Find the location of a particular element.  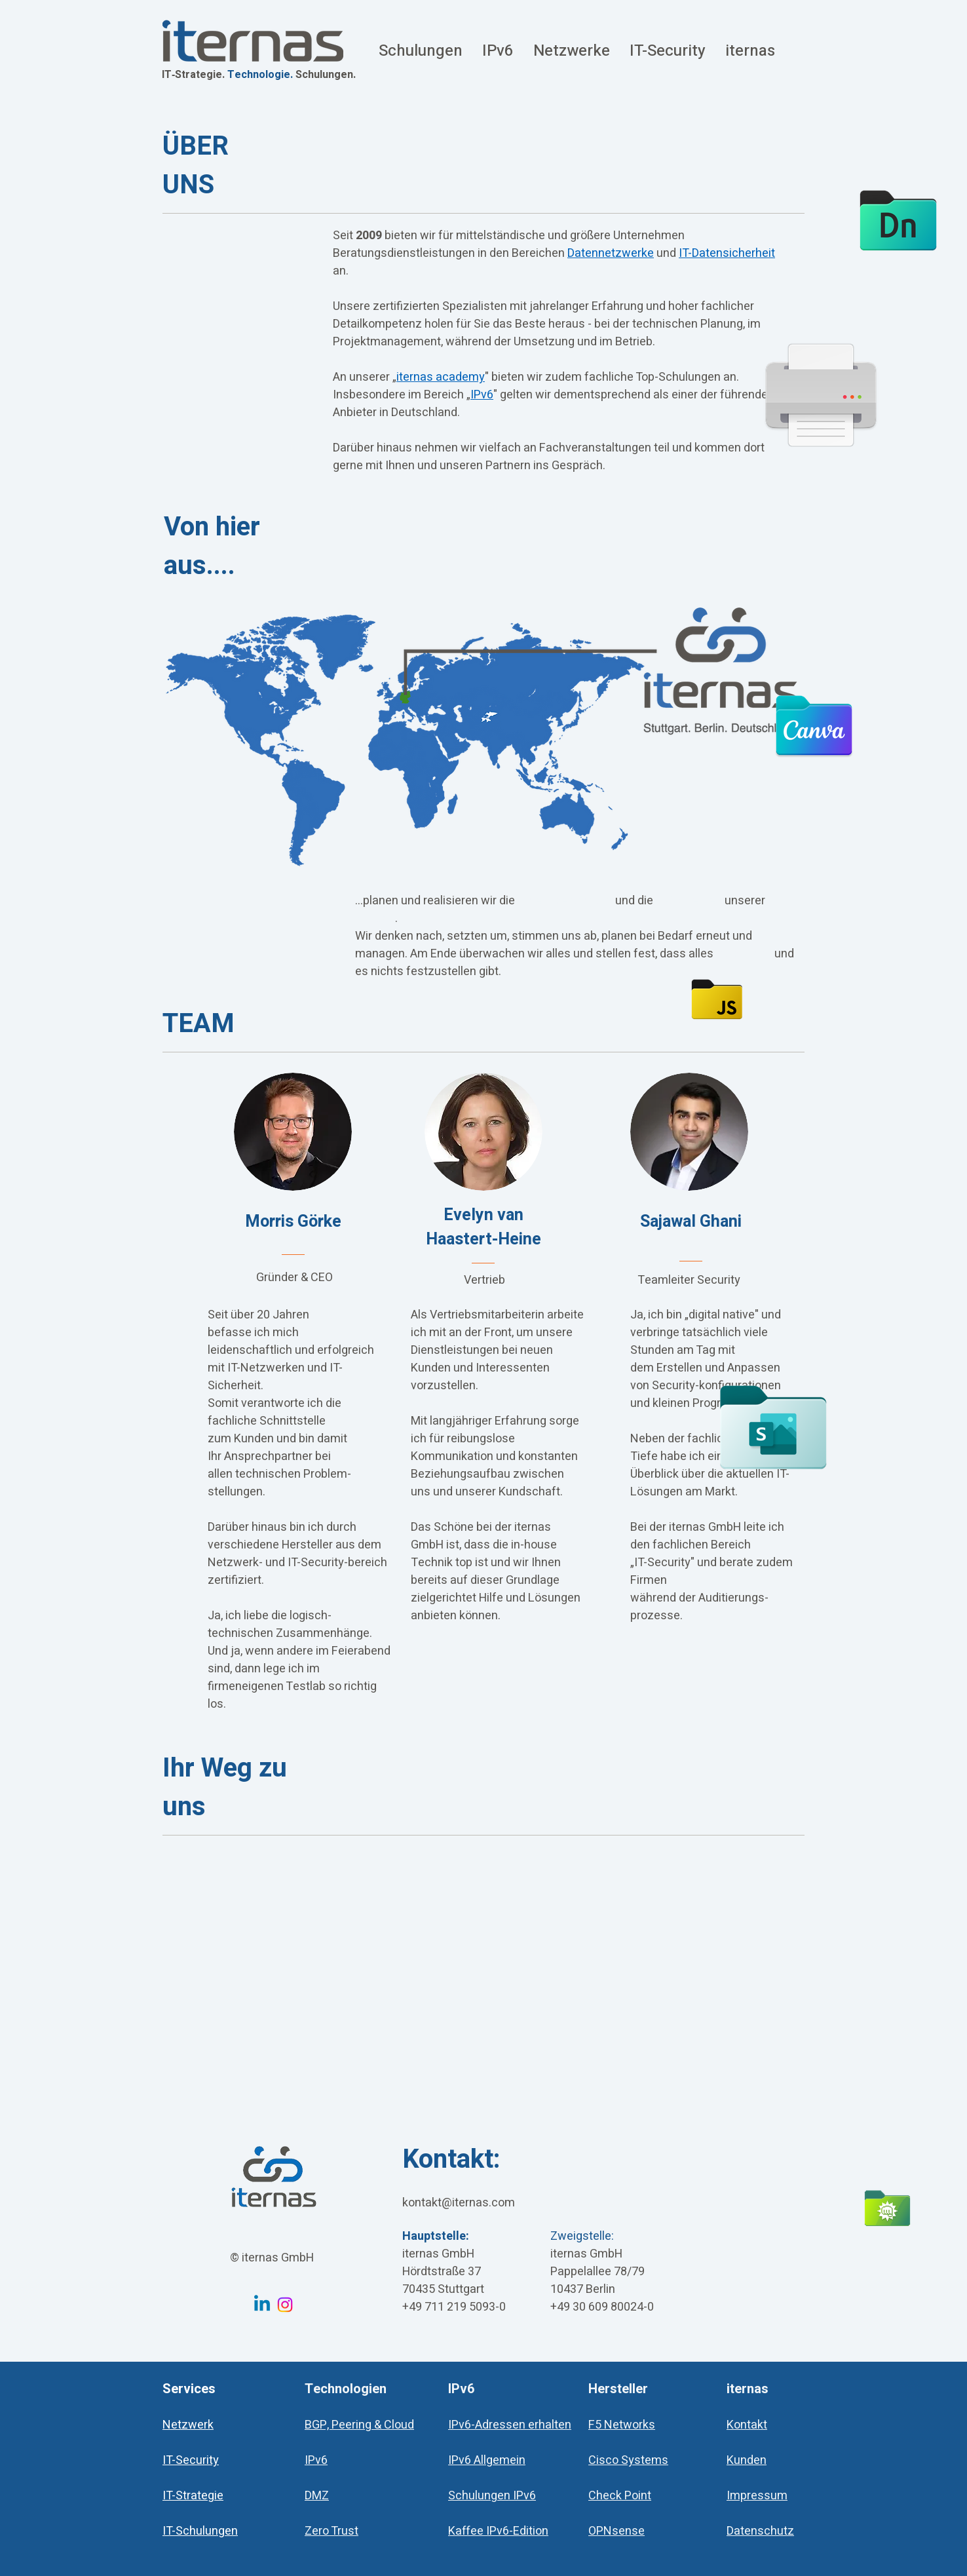

open folder containing javascript files is located at coordinates (717, 1001).